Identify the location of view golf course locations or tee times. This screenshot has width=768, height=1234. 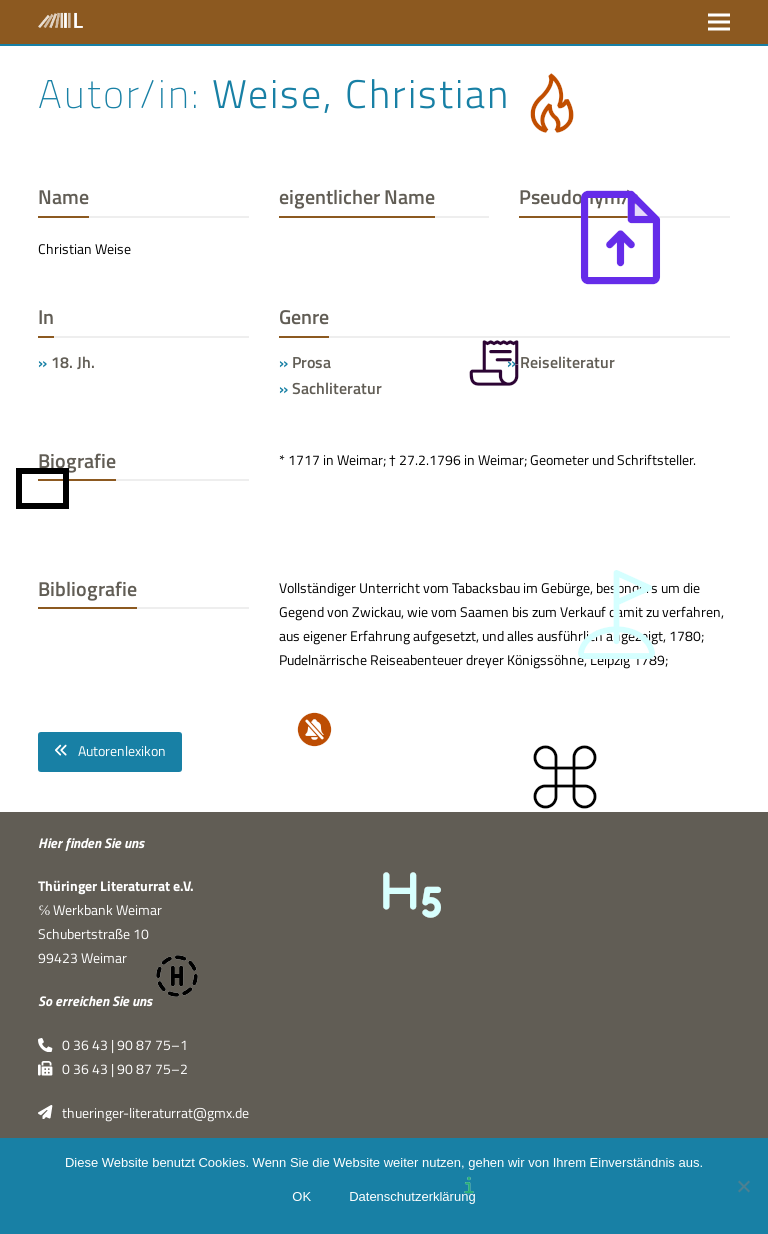
(616, 614).